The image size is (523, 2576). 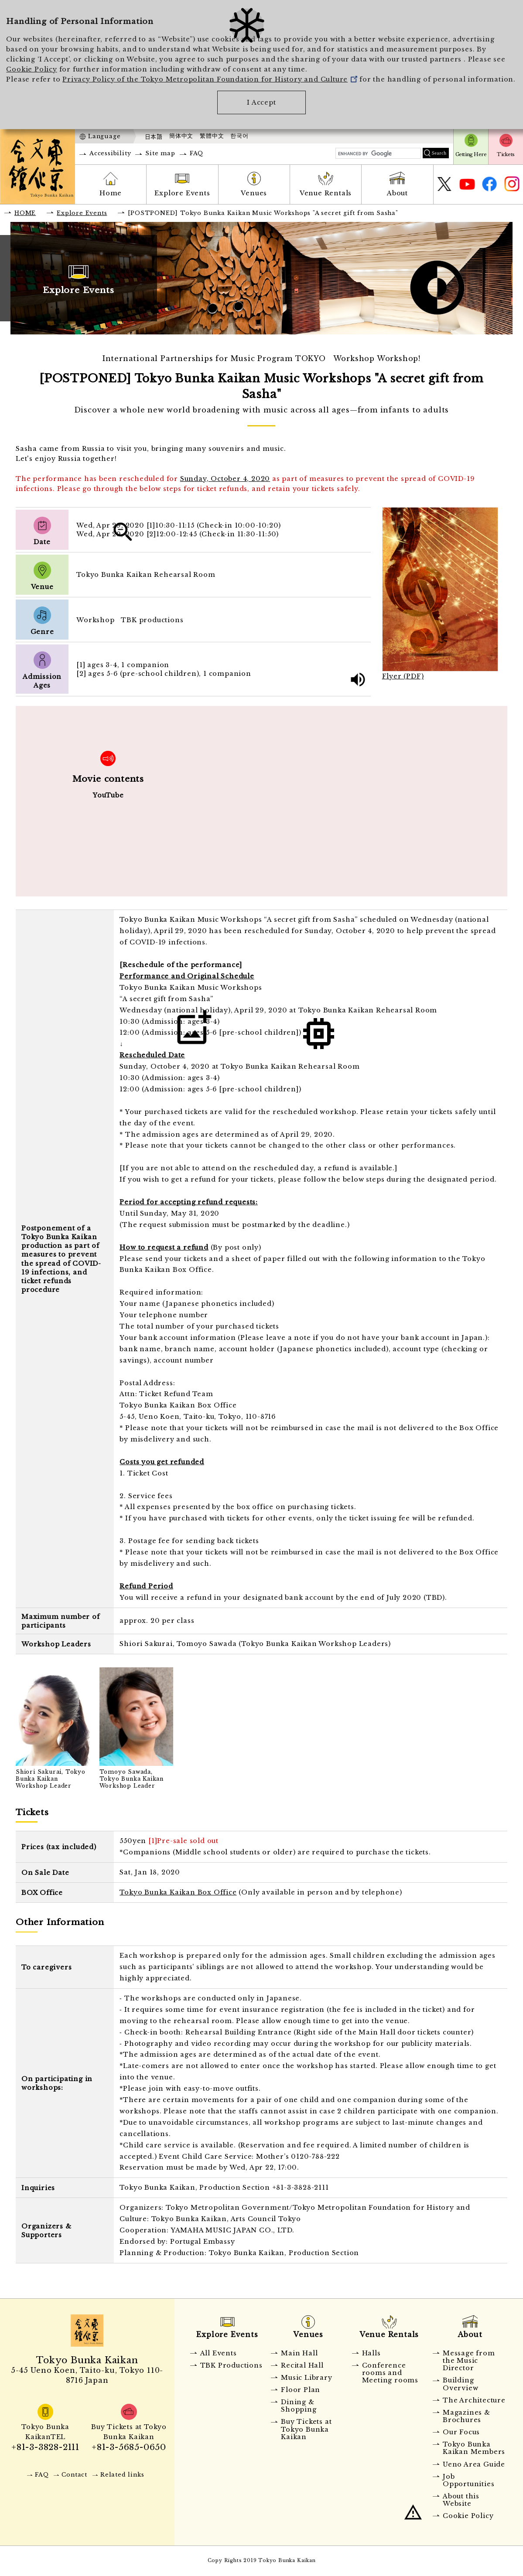 I want to click on toggle air conditioning or cooling mode, so click(x=247, y=25).